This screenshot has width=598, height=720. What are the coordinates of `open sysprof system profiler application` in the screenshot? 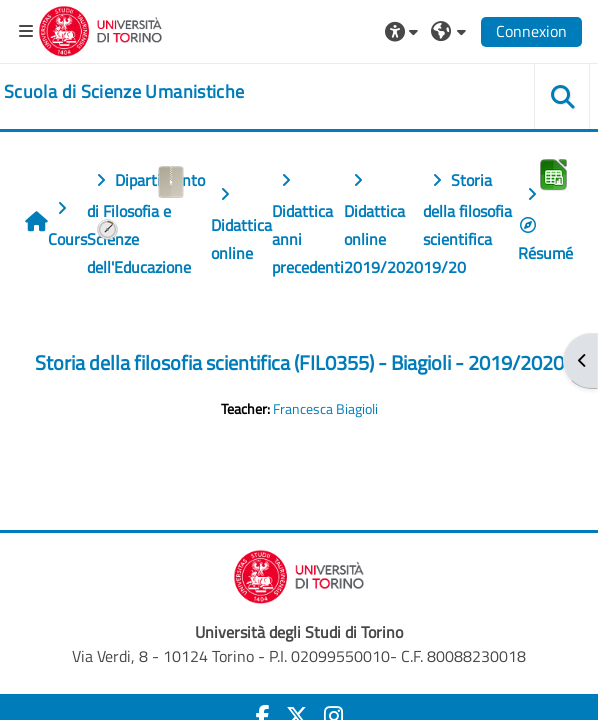 It's located at (107, 229).